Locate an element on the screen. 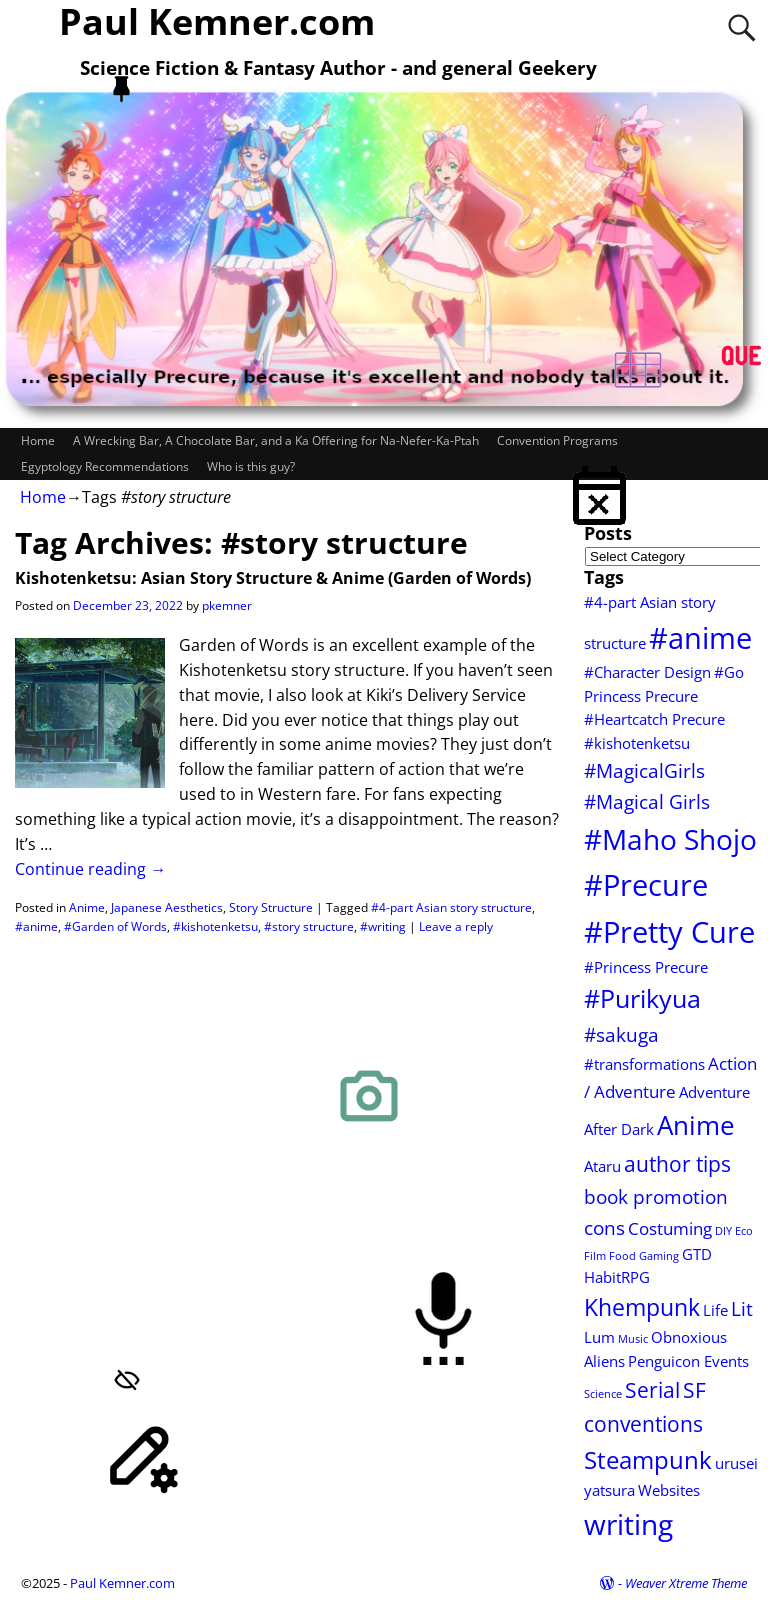 Image resolution: width=768 pixels, height=1601 pixels. pinned item or content is located at coordinates (121, 88).